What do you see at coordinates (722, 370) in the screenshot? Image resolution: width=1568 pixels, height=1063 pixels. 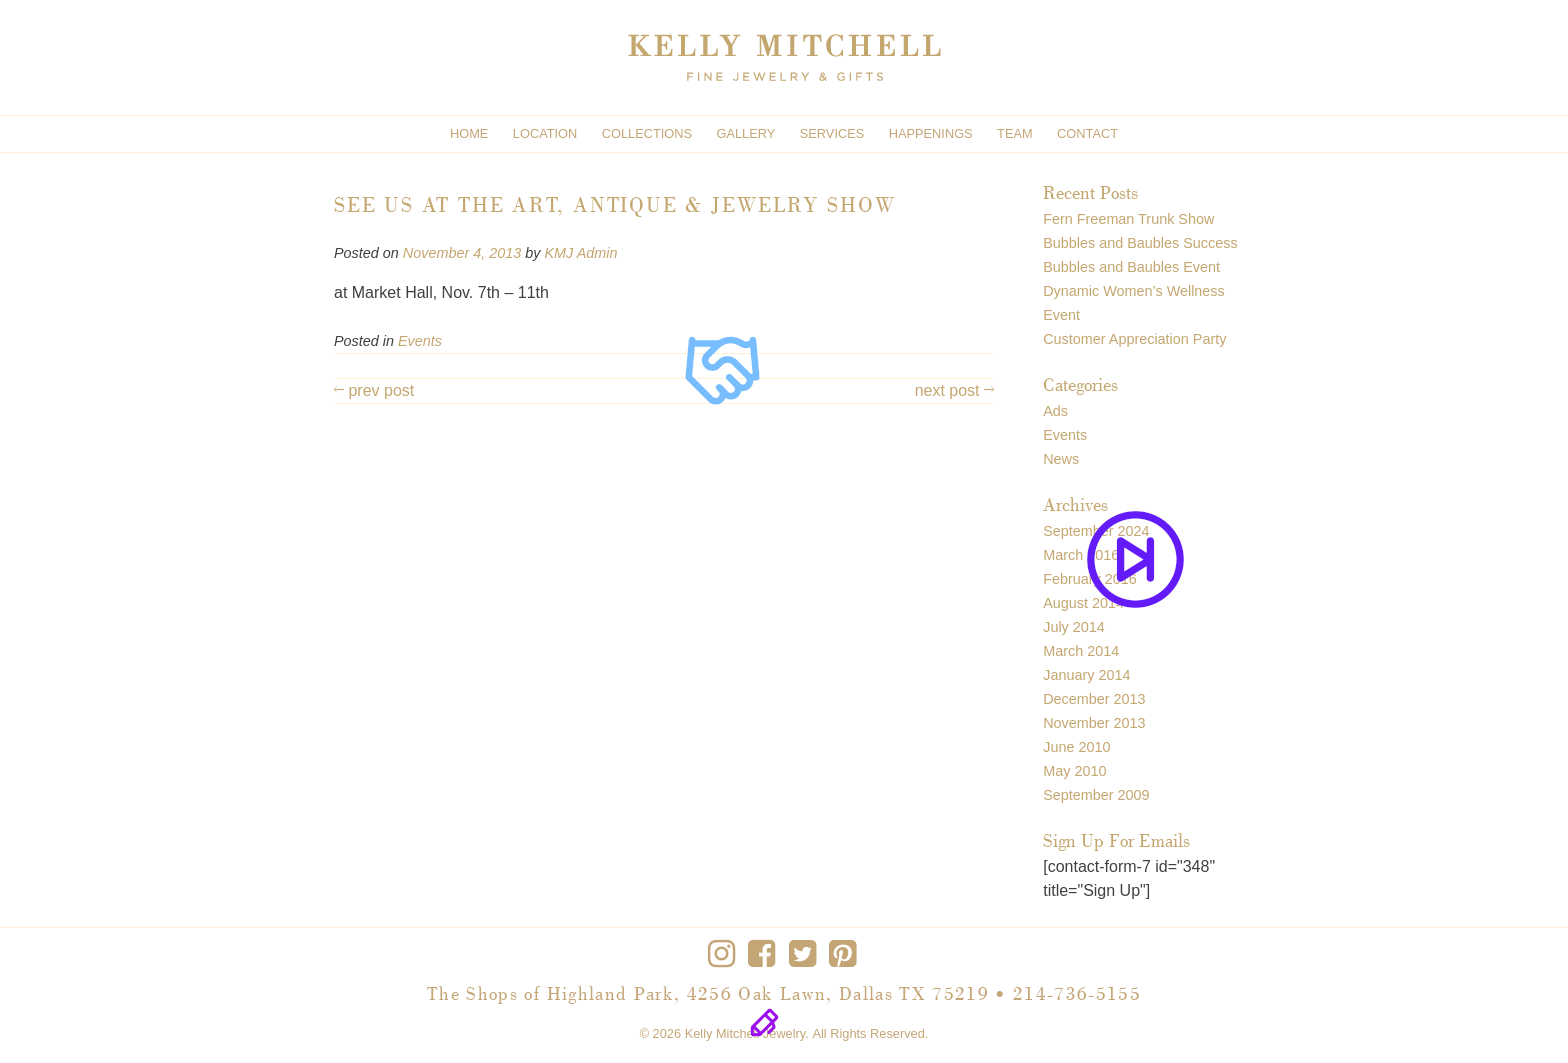 I see `indicates a partnership or collaboration feature` at bounding box center [722, 370].